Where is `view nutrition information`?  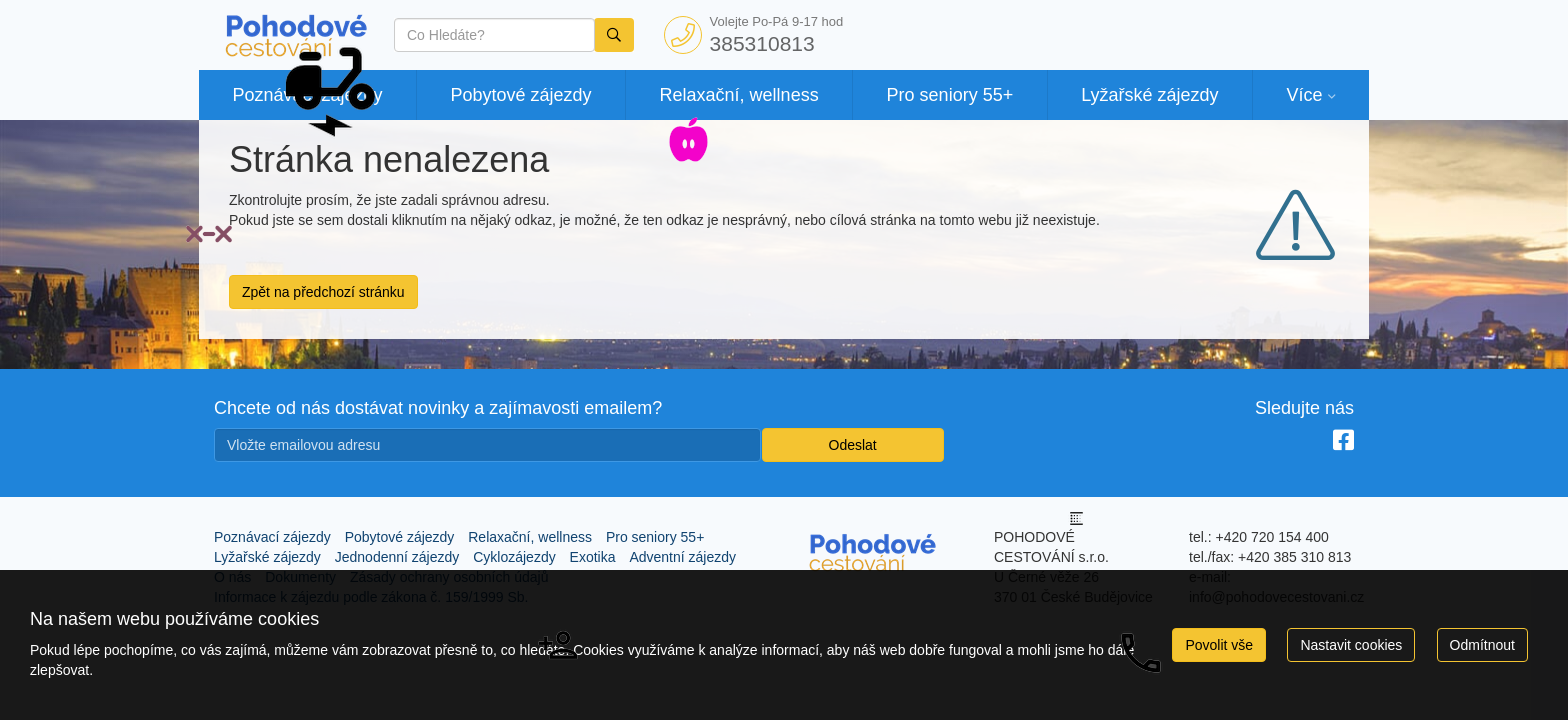 view nutrition information is located at coordinates (688, 139).